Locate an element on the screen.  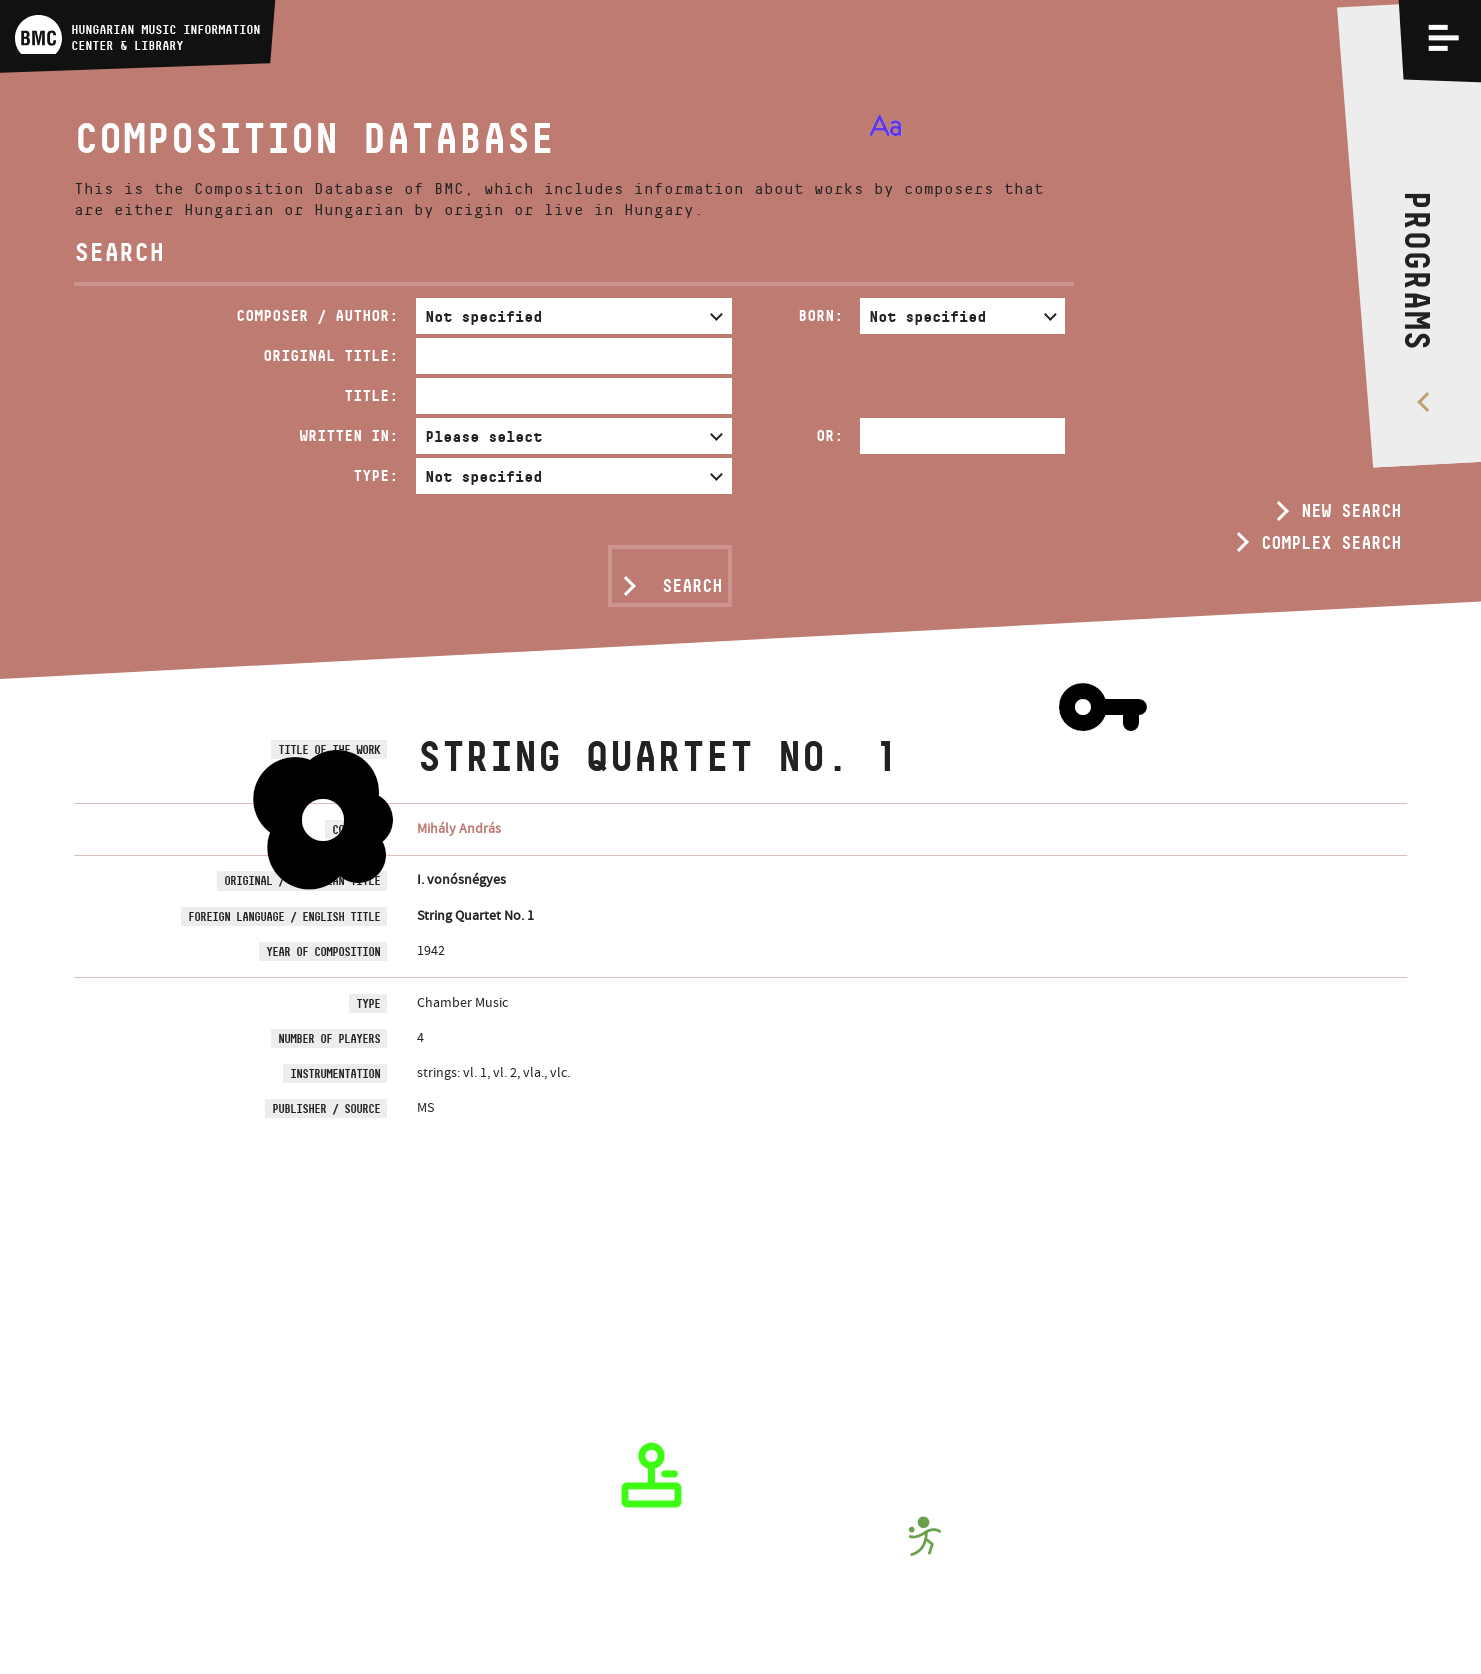
access gaming or controller settings is located at coordinates (651, 1477).